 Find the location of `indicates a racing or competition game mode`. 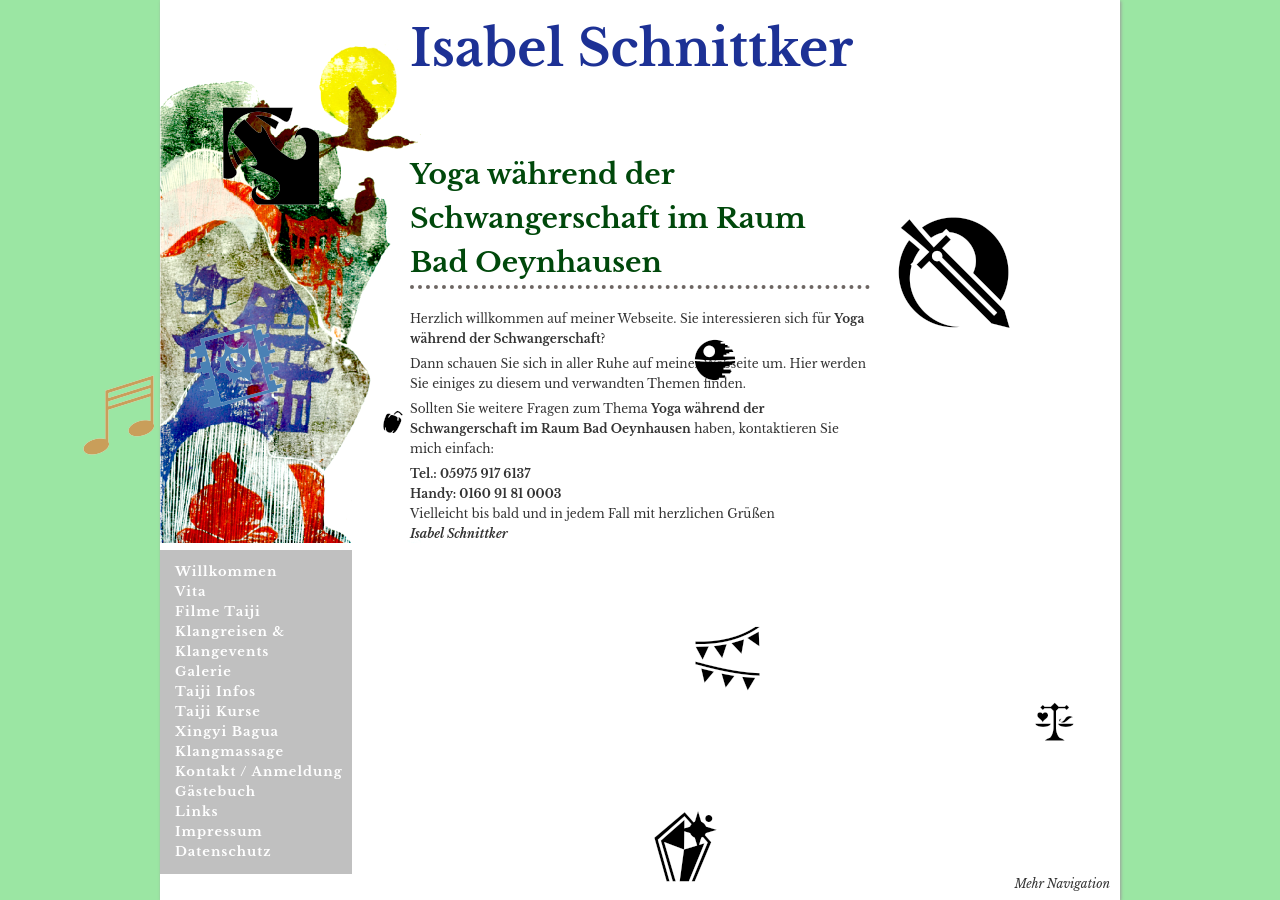

indicates a racing or competition game mode is located at coordinates (682, 846).